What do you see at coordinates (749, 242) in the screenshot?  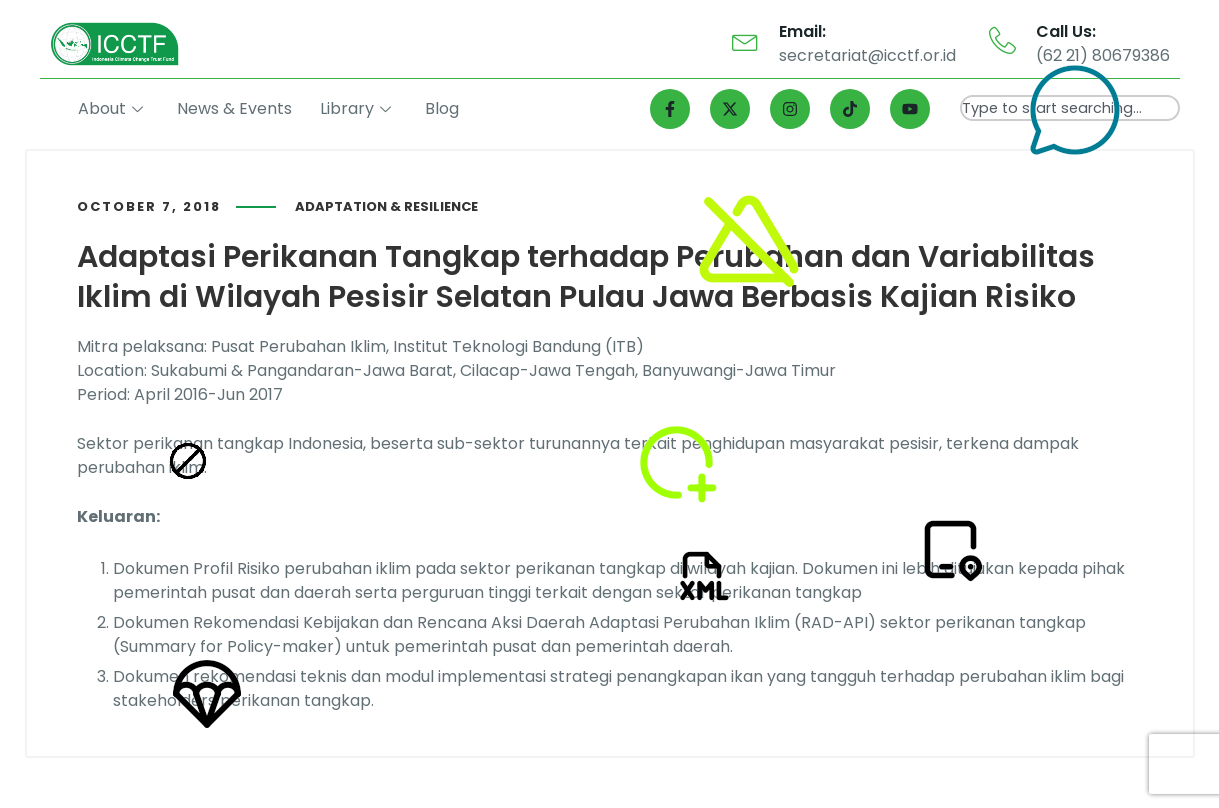 I see `disabled warning or alert` at bounding box center [749, 242].